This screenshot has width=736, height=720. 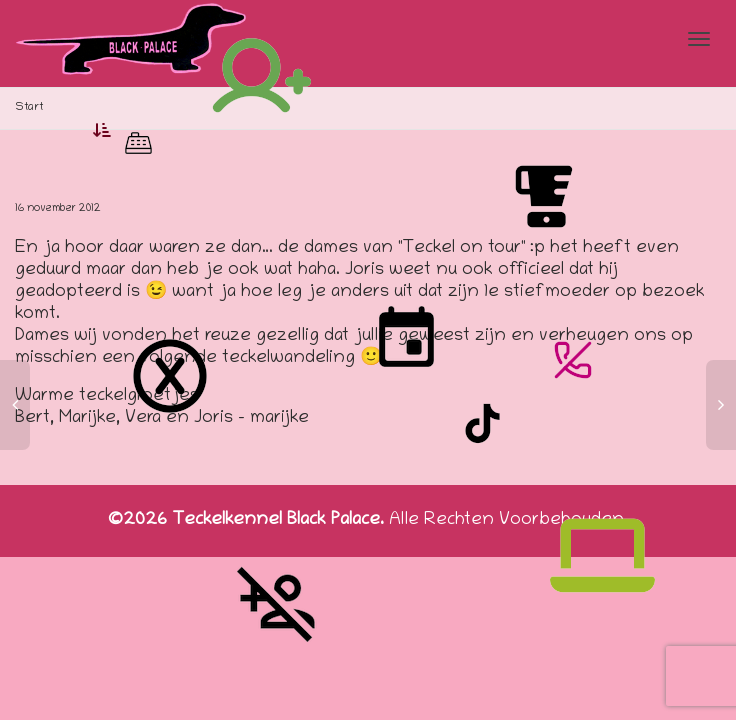 I want to click on sort items in descending order, so click(x=102, y=130).